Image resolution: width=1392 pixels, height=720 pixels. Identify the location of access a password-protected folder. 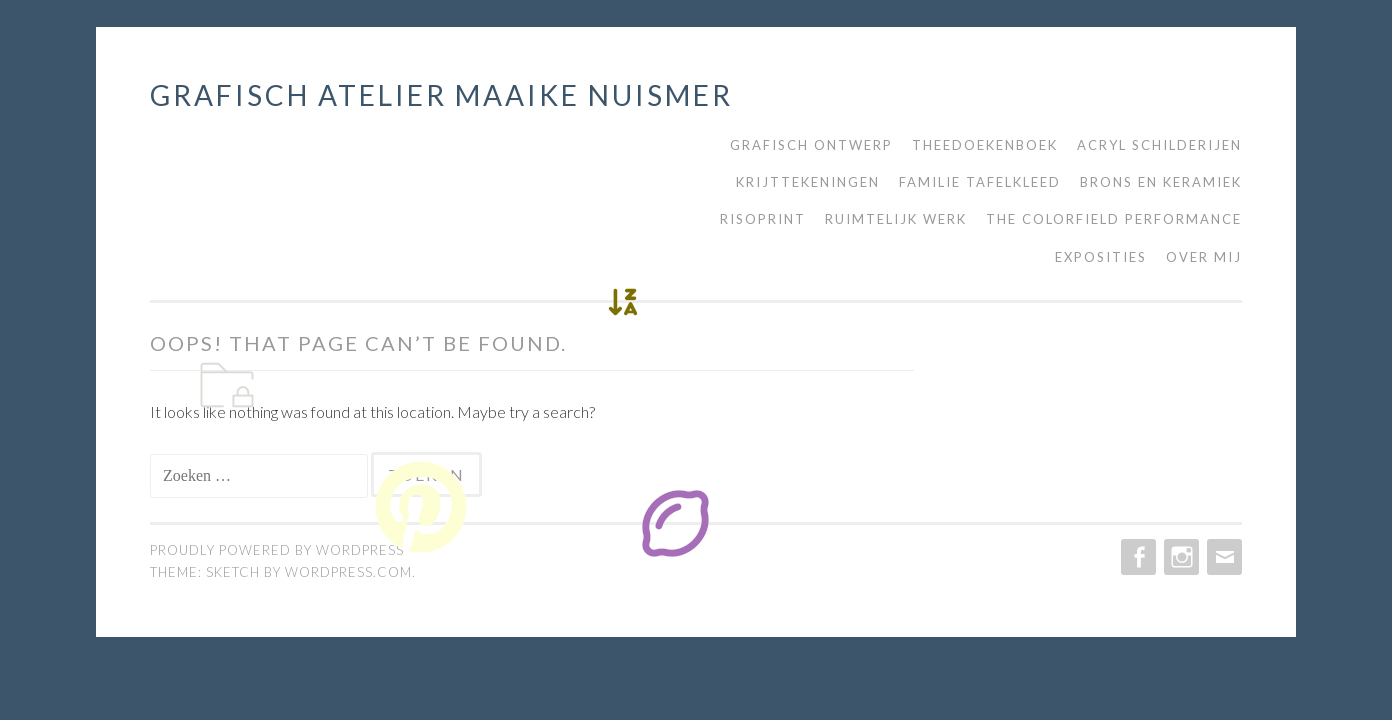
(227, 385).